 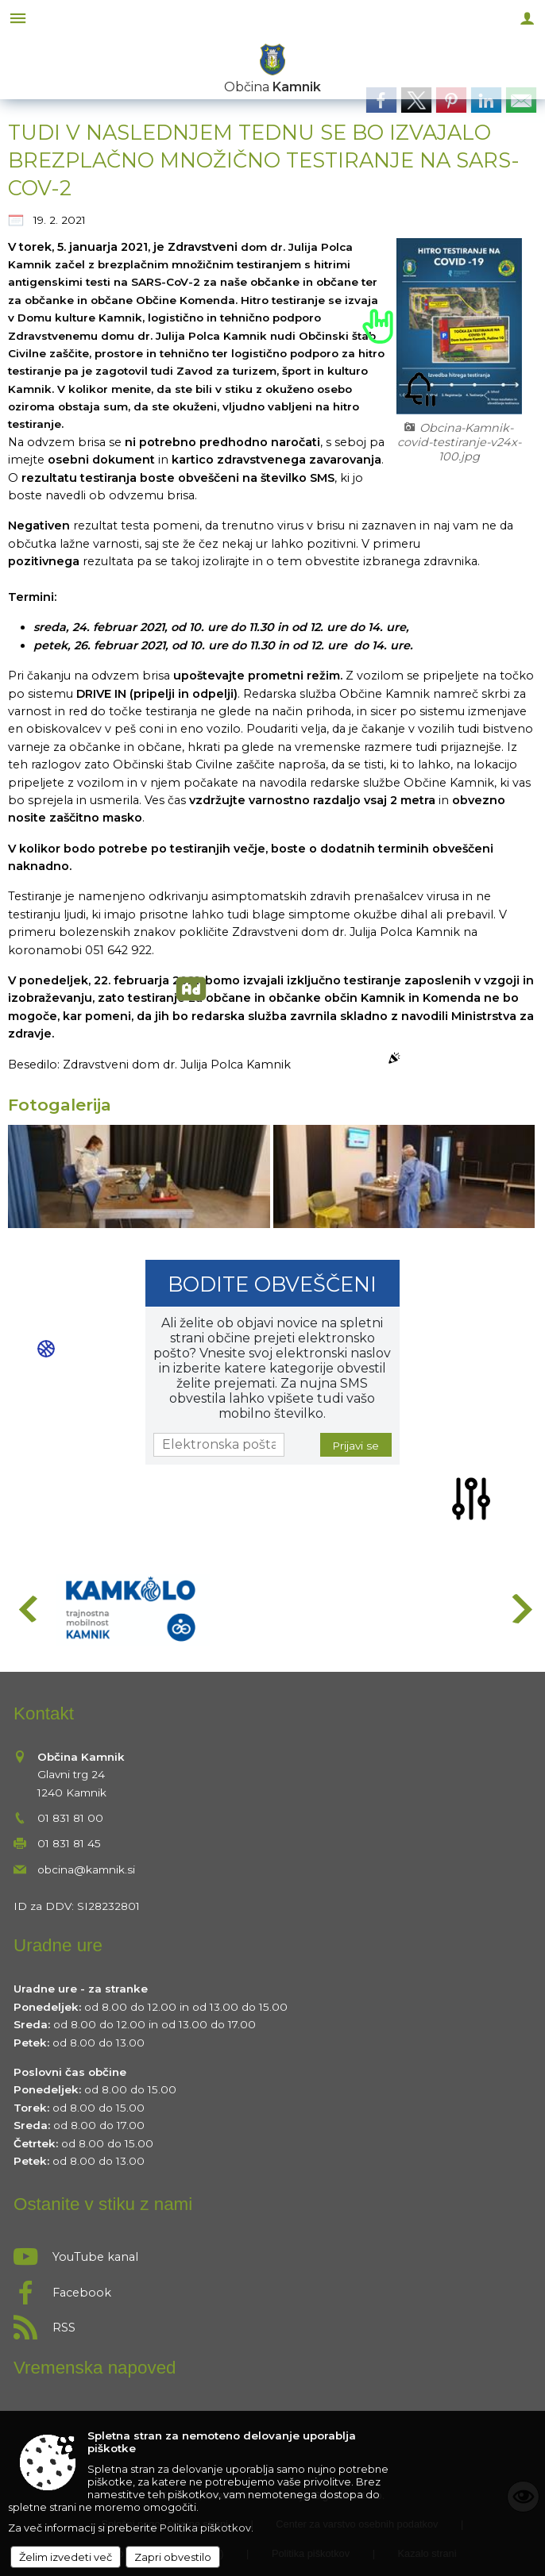 What do you see at coordinates (378, 325) in the screenshot?
I see `express love or appreciation` at bounding box center [378, 325].